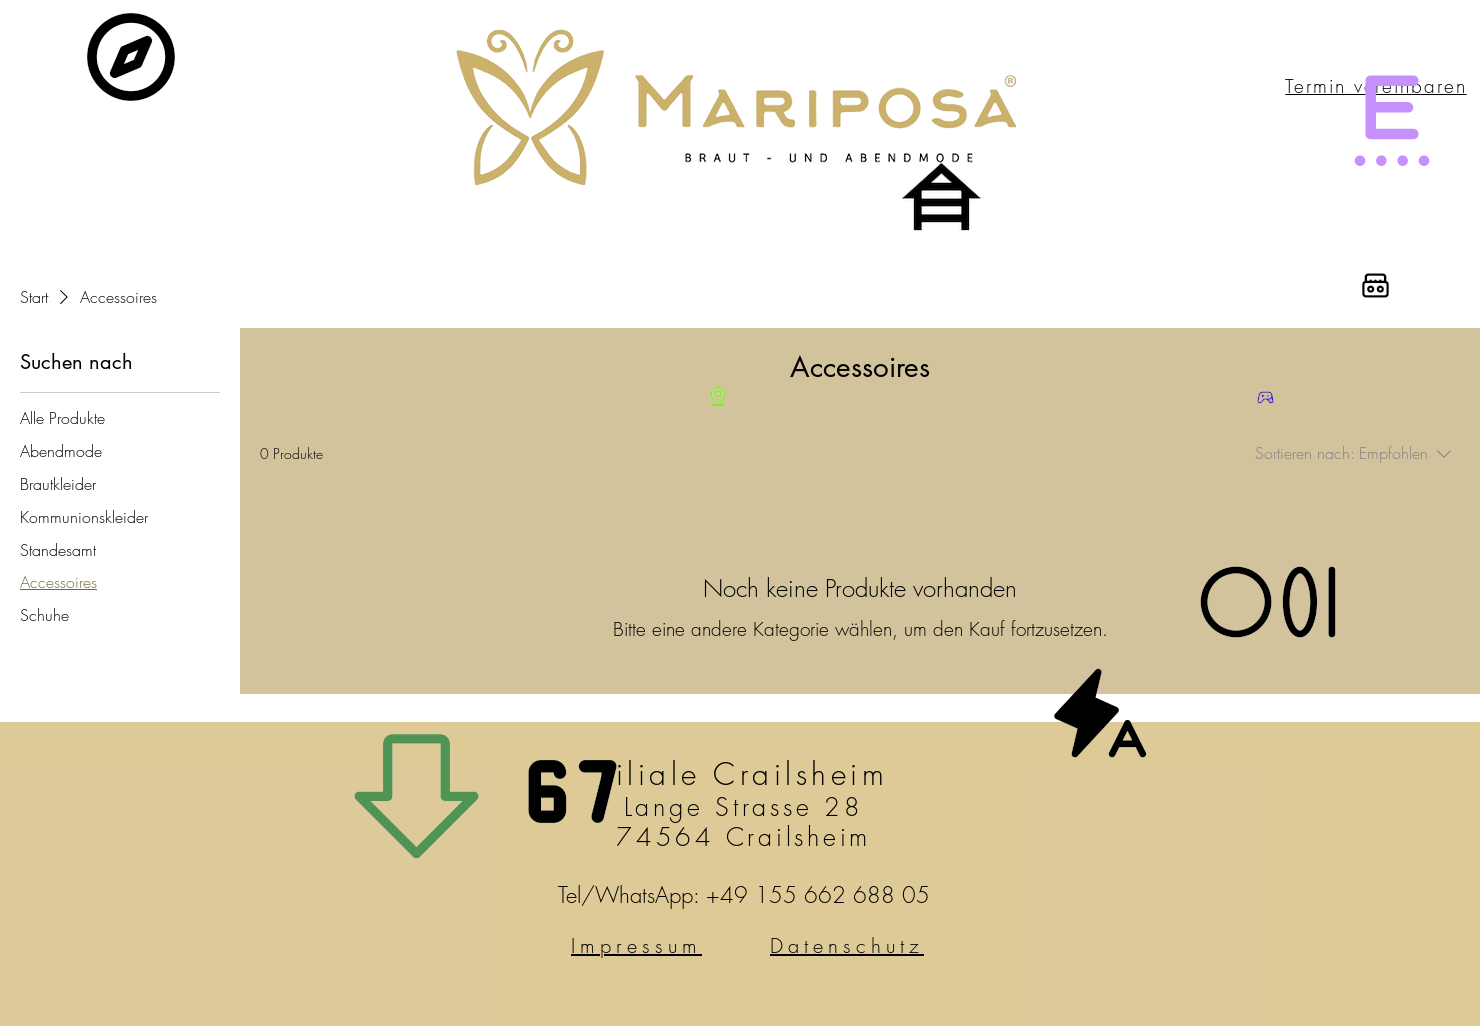  What do you see at coordinates (1265, 397) in the screenshot?
I see `access games or gaming section` at bounding box center [1265, 397].